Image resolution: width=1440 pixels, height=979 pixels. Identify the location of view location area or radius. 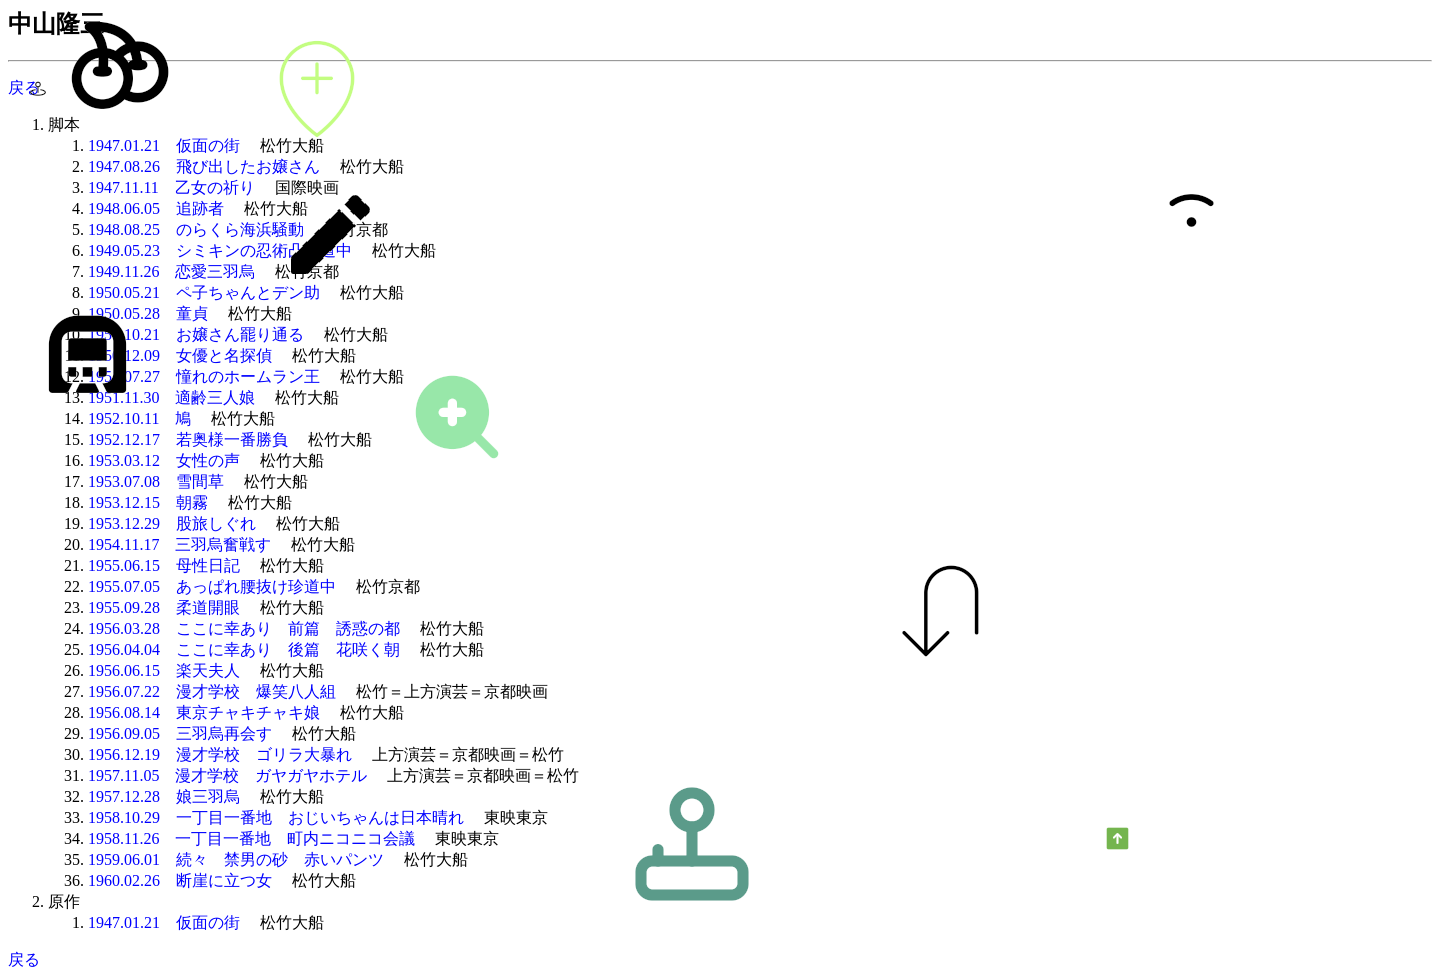
(38, 89).